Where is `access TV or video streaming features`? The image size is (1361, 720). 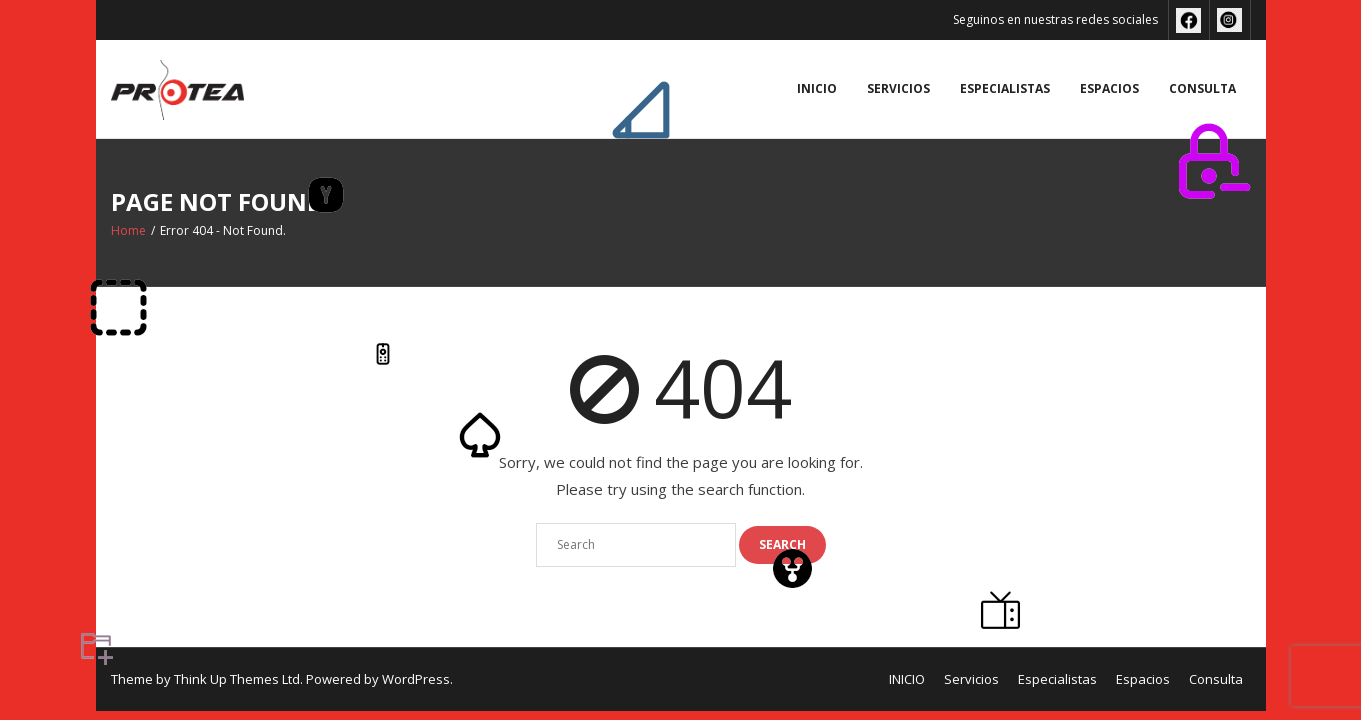
access TV or video streaming features is located at coordinates (1000, 612).